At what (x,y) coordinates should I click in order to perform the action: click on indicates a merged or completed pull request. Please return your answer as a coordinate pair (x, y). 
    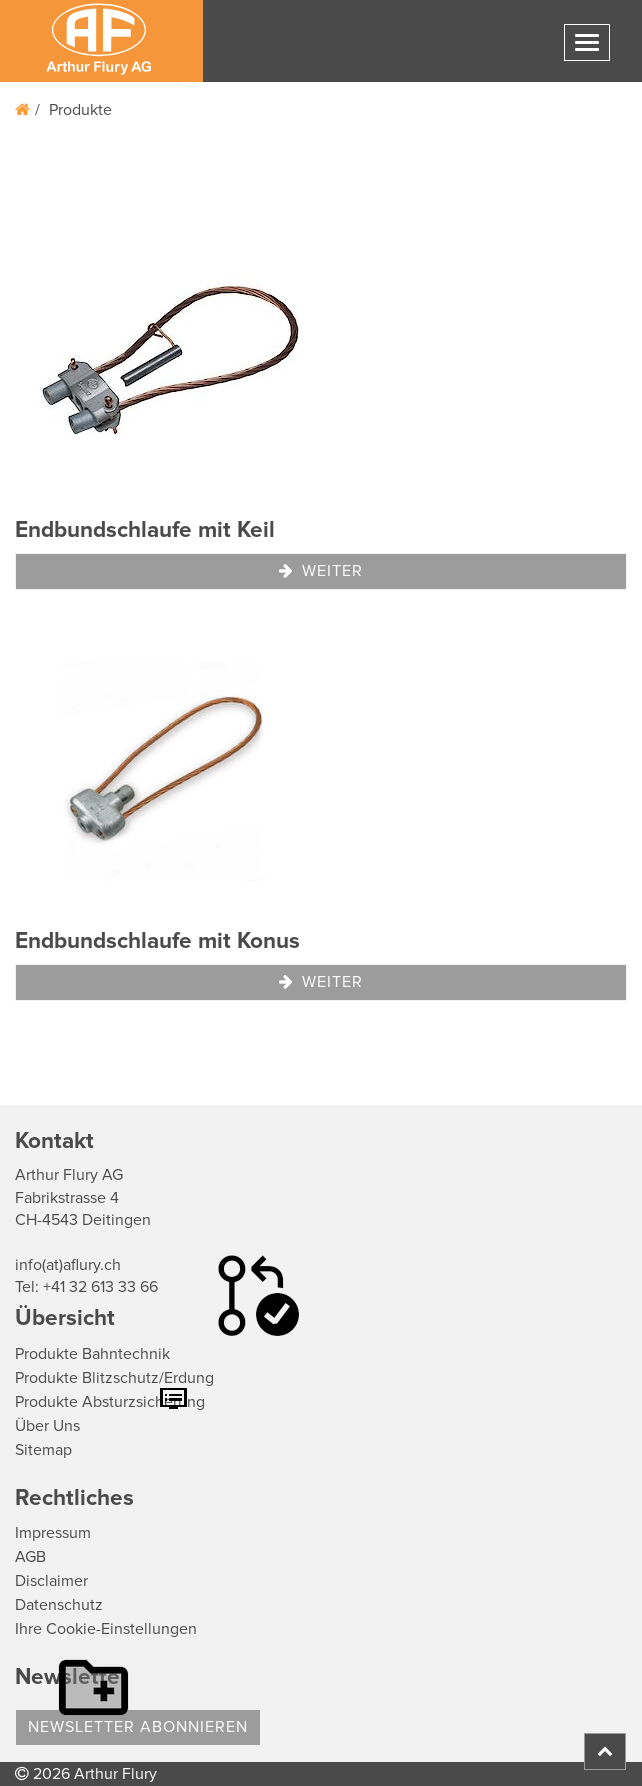
    Looking at the image, I should click on (256, 1293).